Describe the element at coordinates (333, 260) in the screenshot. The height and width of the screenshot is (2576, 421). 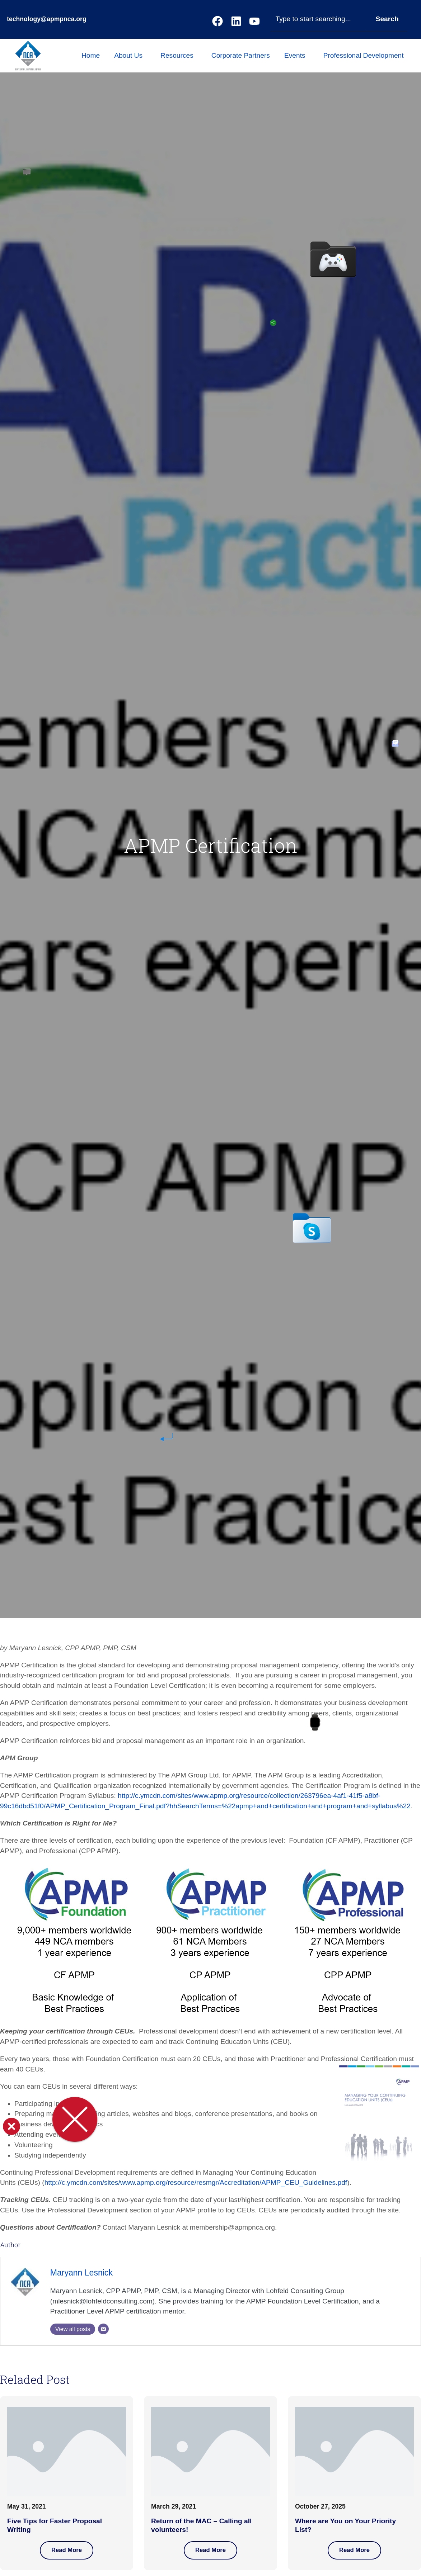
I see `open microsoft games folder` at that location.